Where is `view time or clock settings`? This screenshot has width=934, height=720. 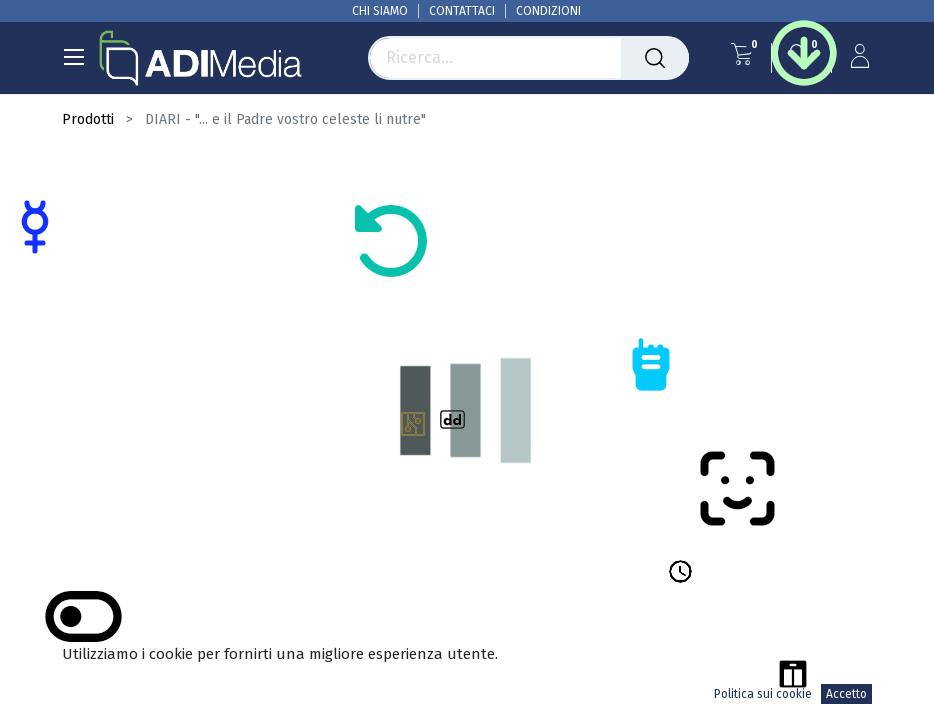
view time or clock settings is located at coordinates (680, 571).